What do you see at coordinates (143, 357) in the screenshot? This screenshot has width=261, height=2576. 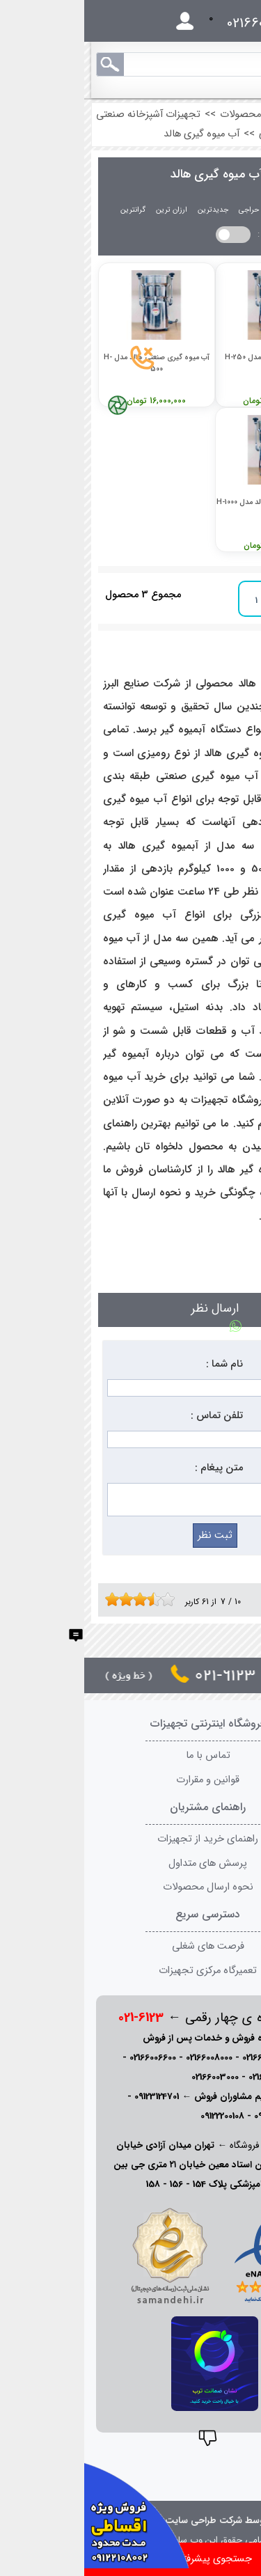 I see `end or reject a phone call` at bounding box center [143, 357].